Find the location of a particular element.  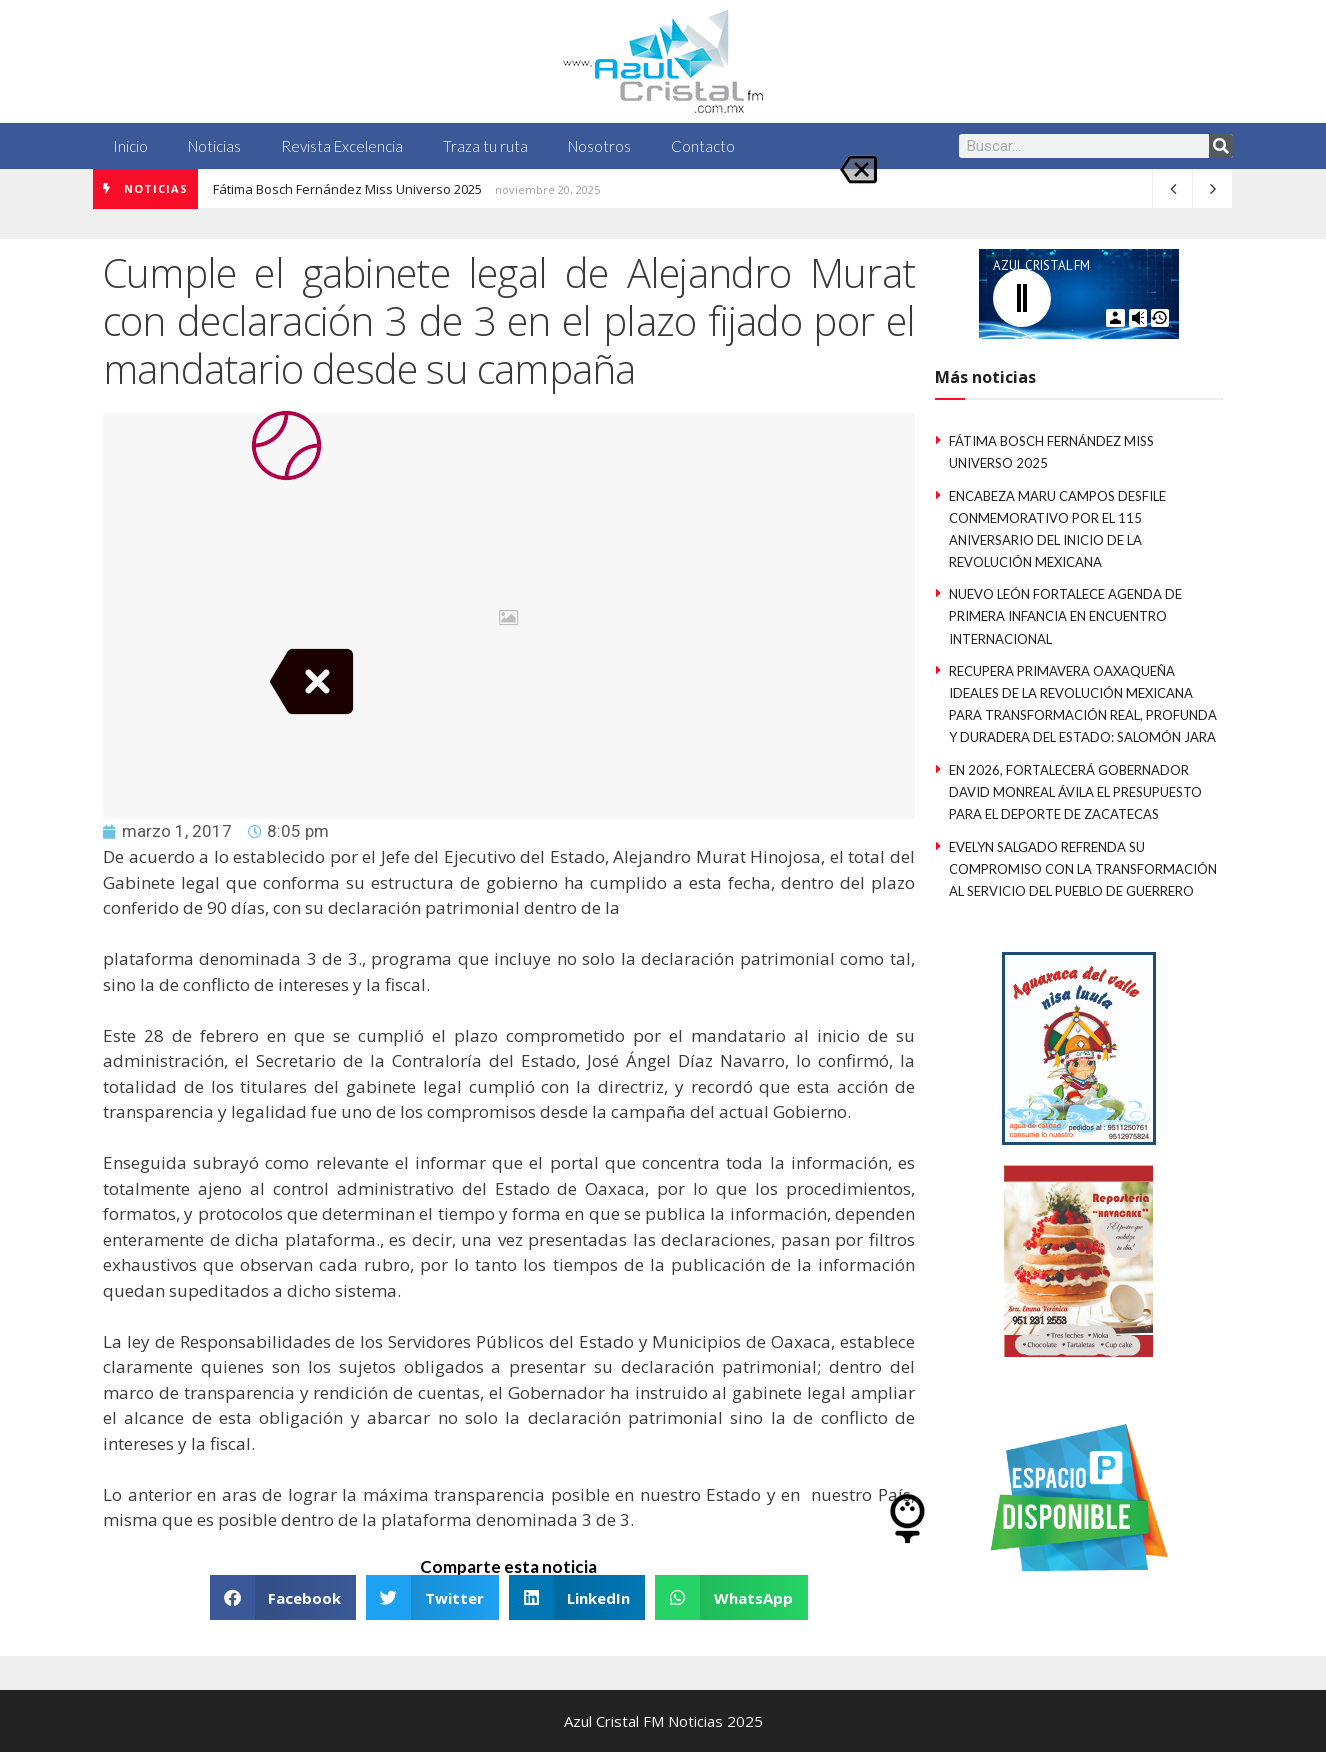

delete the previous character is located at coordinates (314, 681).